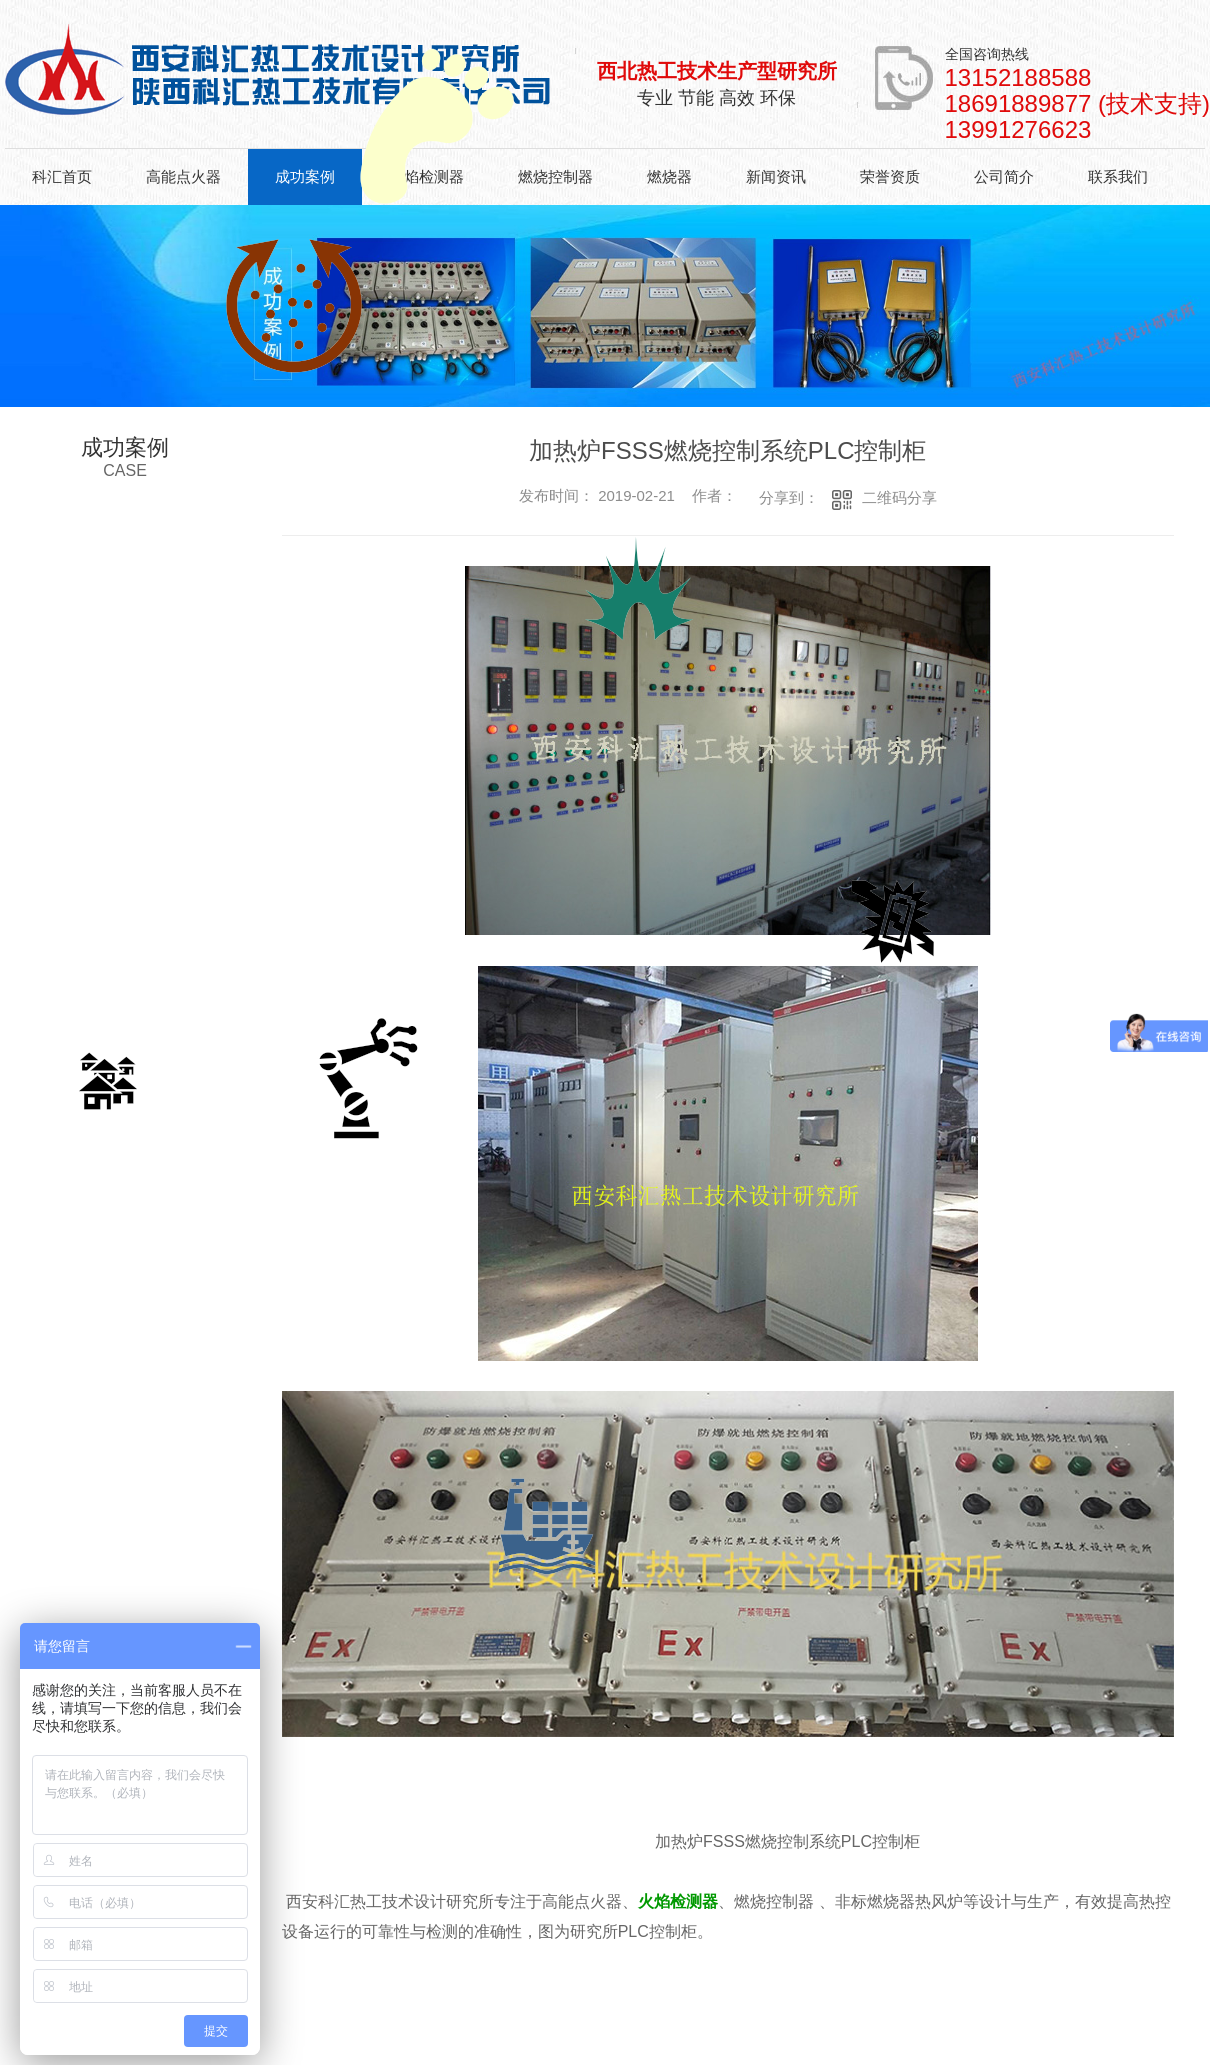  I want to click on boost or recharge energy, so click(892, 921).